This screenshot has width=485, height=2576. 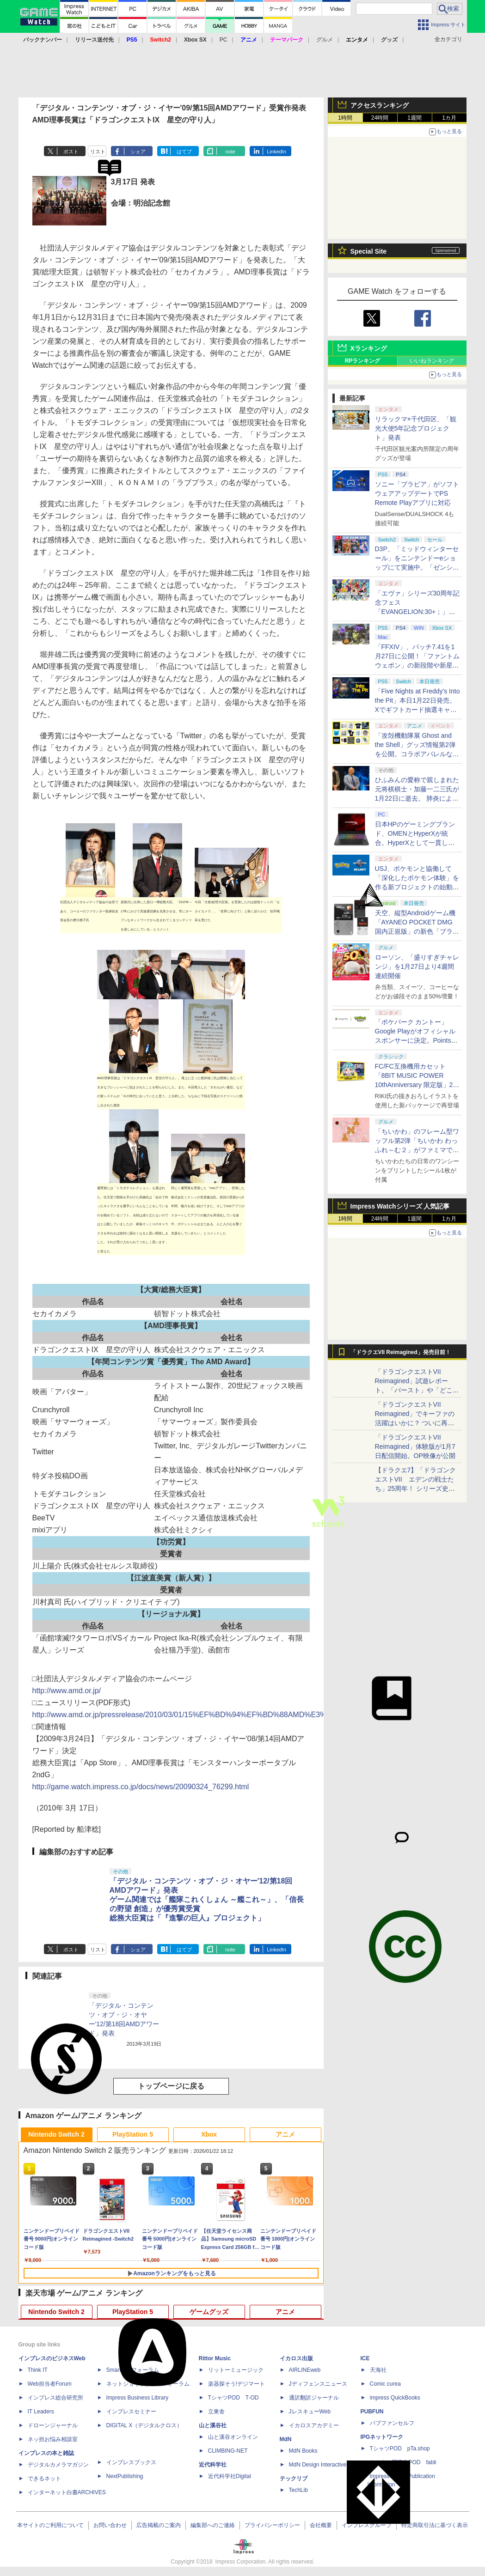 What do you see at coordinates (392, 1698) in the screenshot?
I see `access your bookmarked items` at bounding box center [392, 1698].